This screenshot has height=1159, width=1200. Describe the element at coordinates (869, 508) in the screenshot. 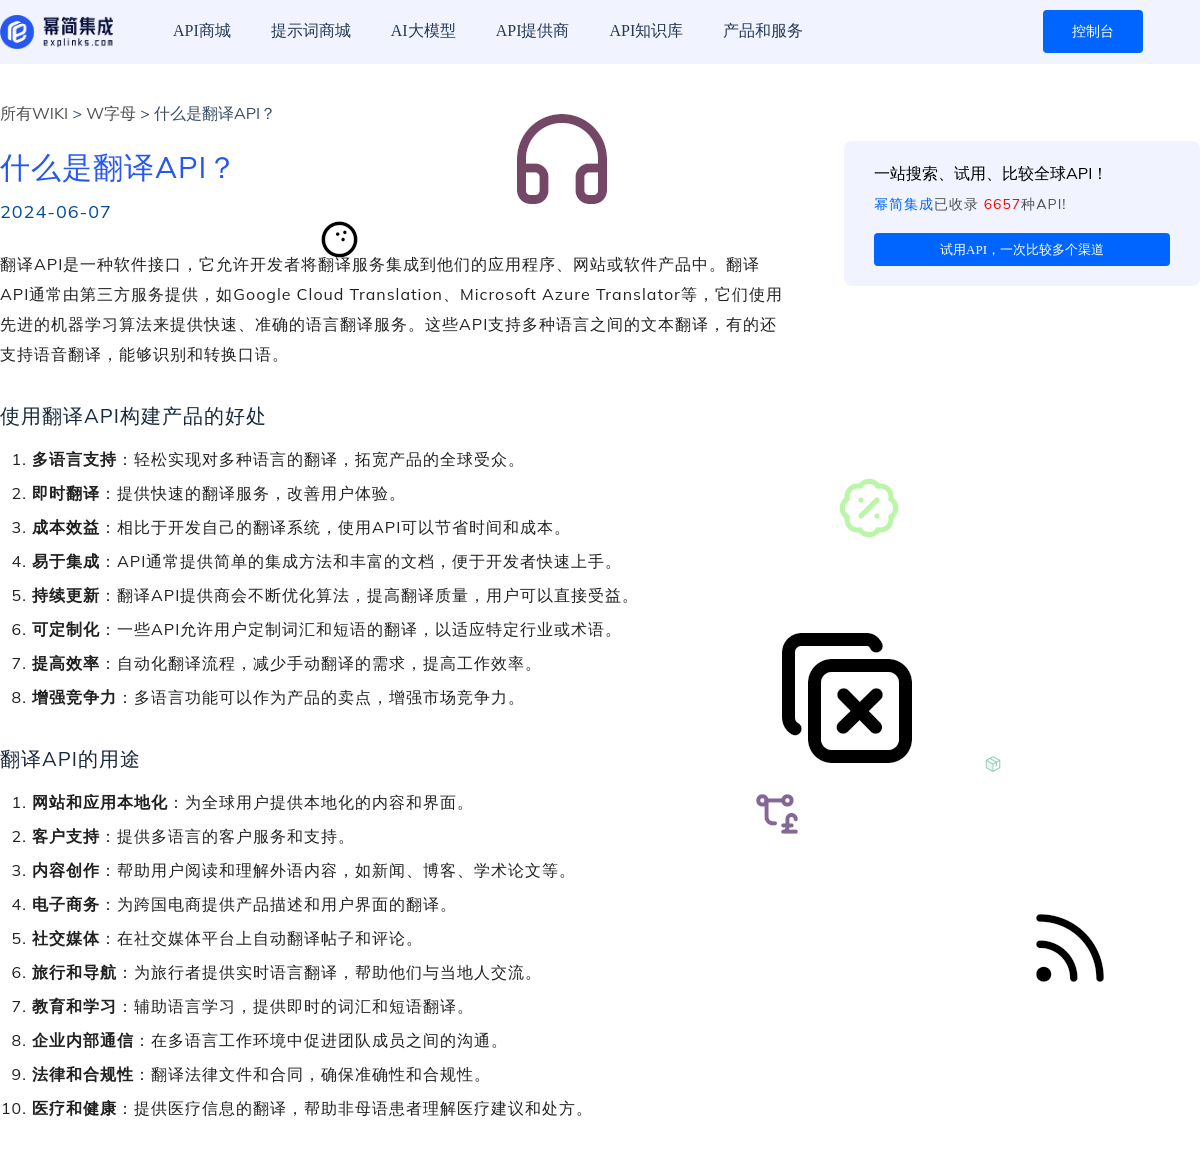

I see `view available discounts or promotions` at that location.